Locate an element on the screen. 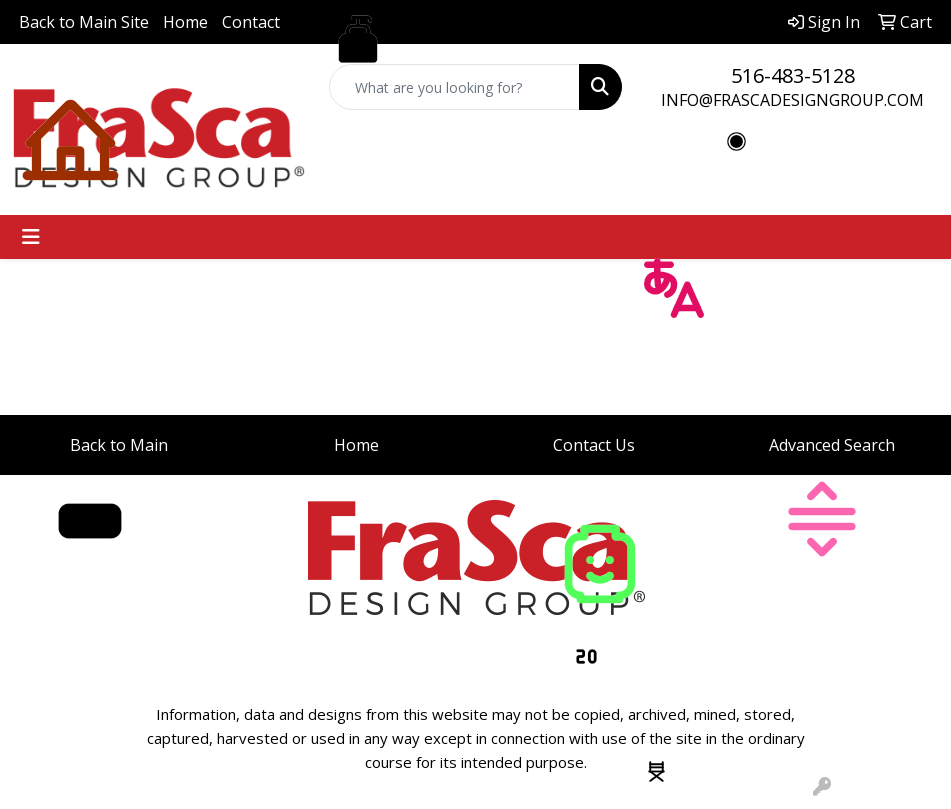  selected radio button option is located at coordinates (736, 141).